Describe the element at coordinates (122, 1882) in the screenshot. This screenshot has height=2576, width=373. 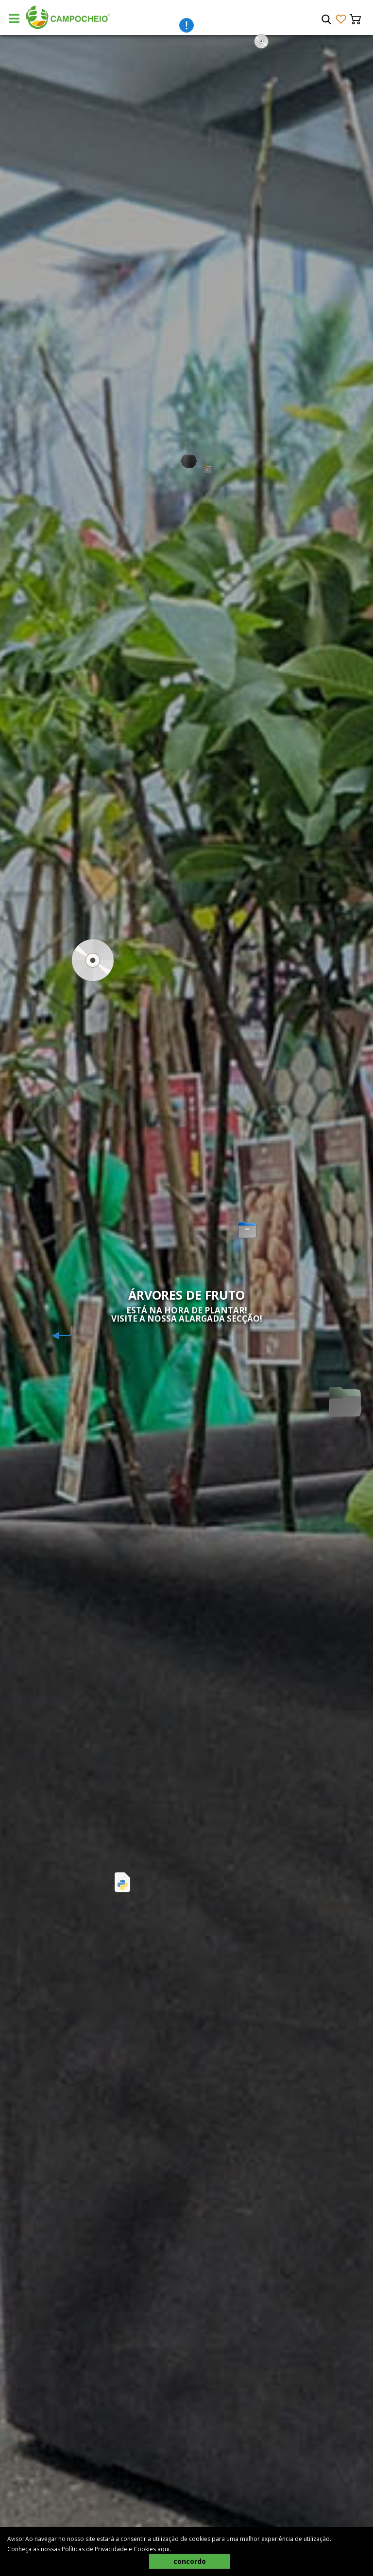
I see `a python source code file` at that location.